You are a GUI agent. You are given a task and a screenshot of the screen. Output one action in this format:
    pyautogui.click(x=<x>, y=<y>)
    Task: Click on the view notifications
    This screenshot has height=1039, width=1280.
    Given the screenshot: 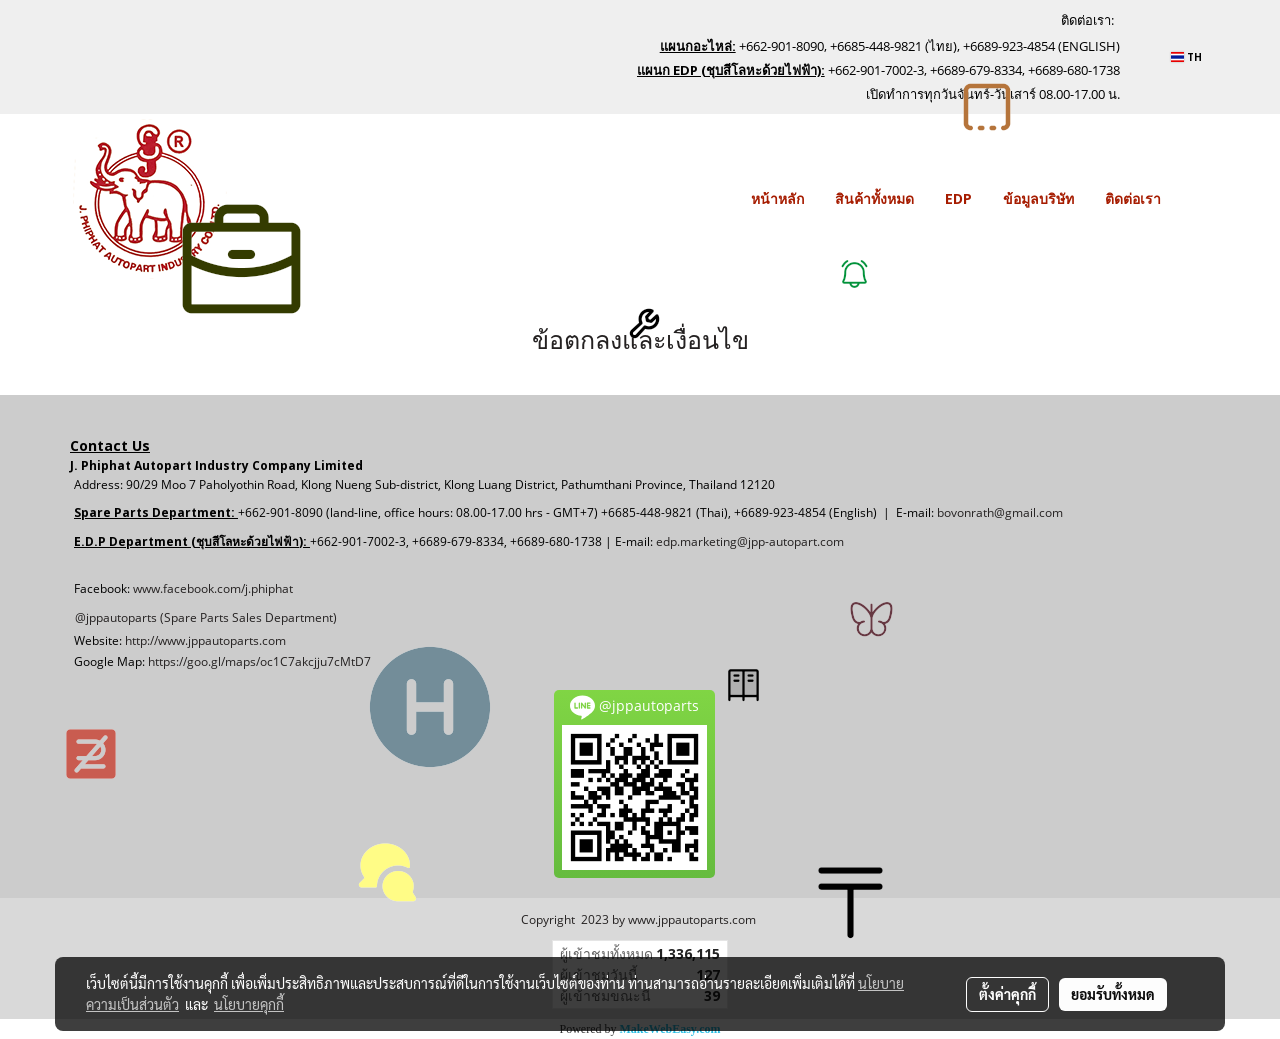 What is the action you would take?
    pyautogui.click(x=854, y=274)
    